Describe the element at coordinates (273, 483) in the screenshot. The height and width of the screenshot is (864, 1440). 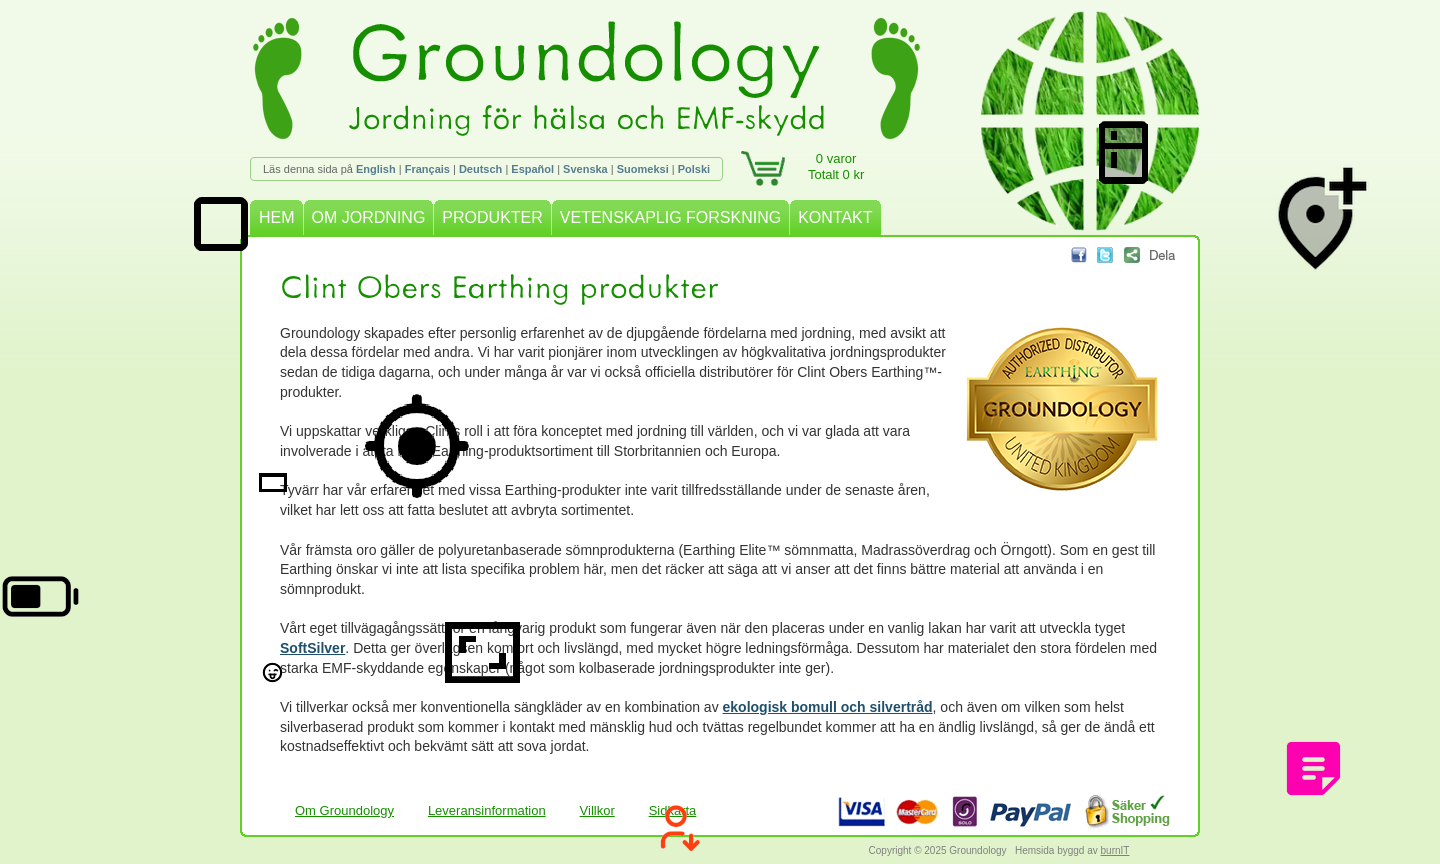
I see `crop image to 16:9 aspect ratio` at that location.